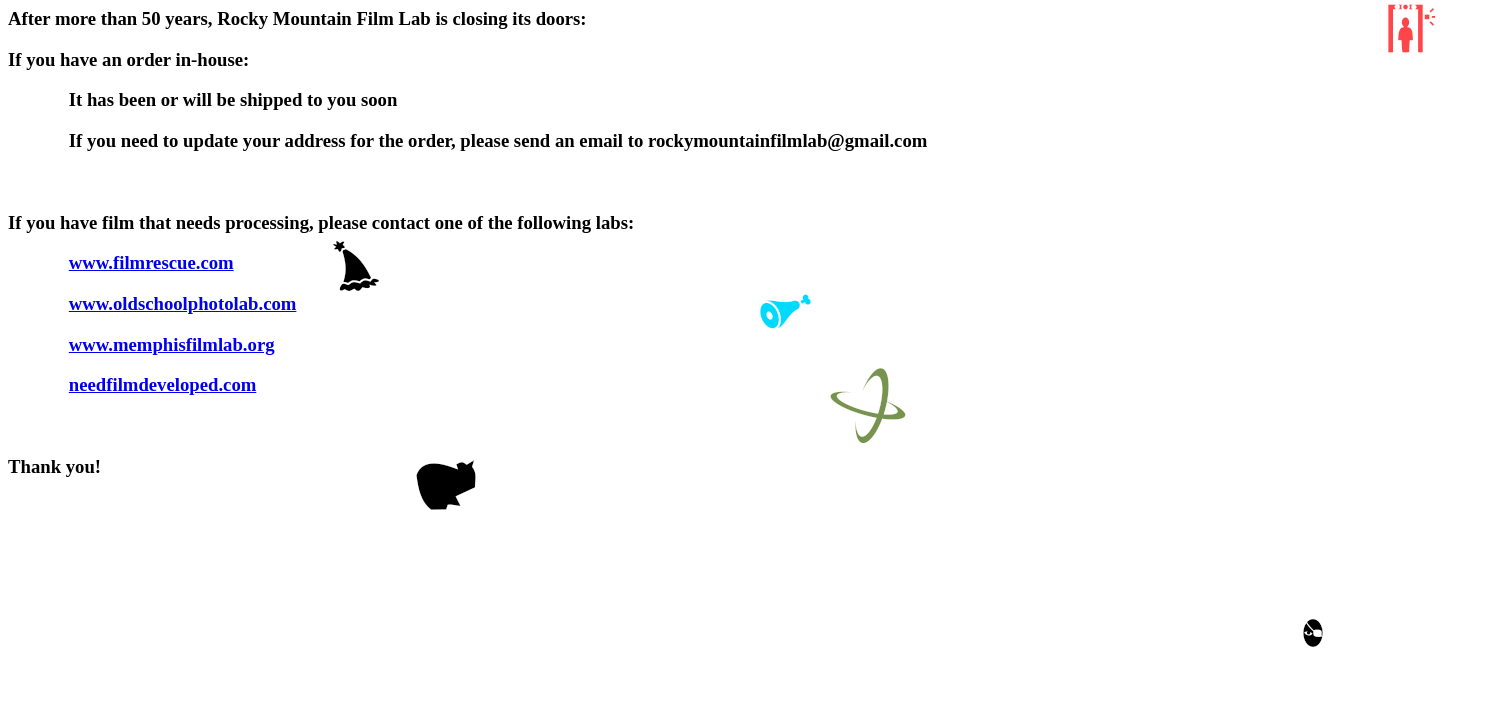  Describe the element at coordinates (446, 485) in the screenshot. I see `select cambodia as your country or region` at that location.